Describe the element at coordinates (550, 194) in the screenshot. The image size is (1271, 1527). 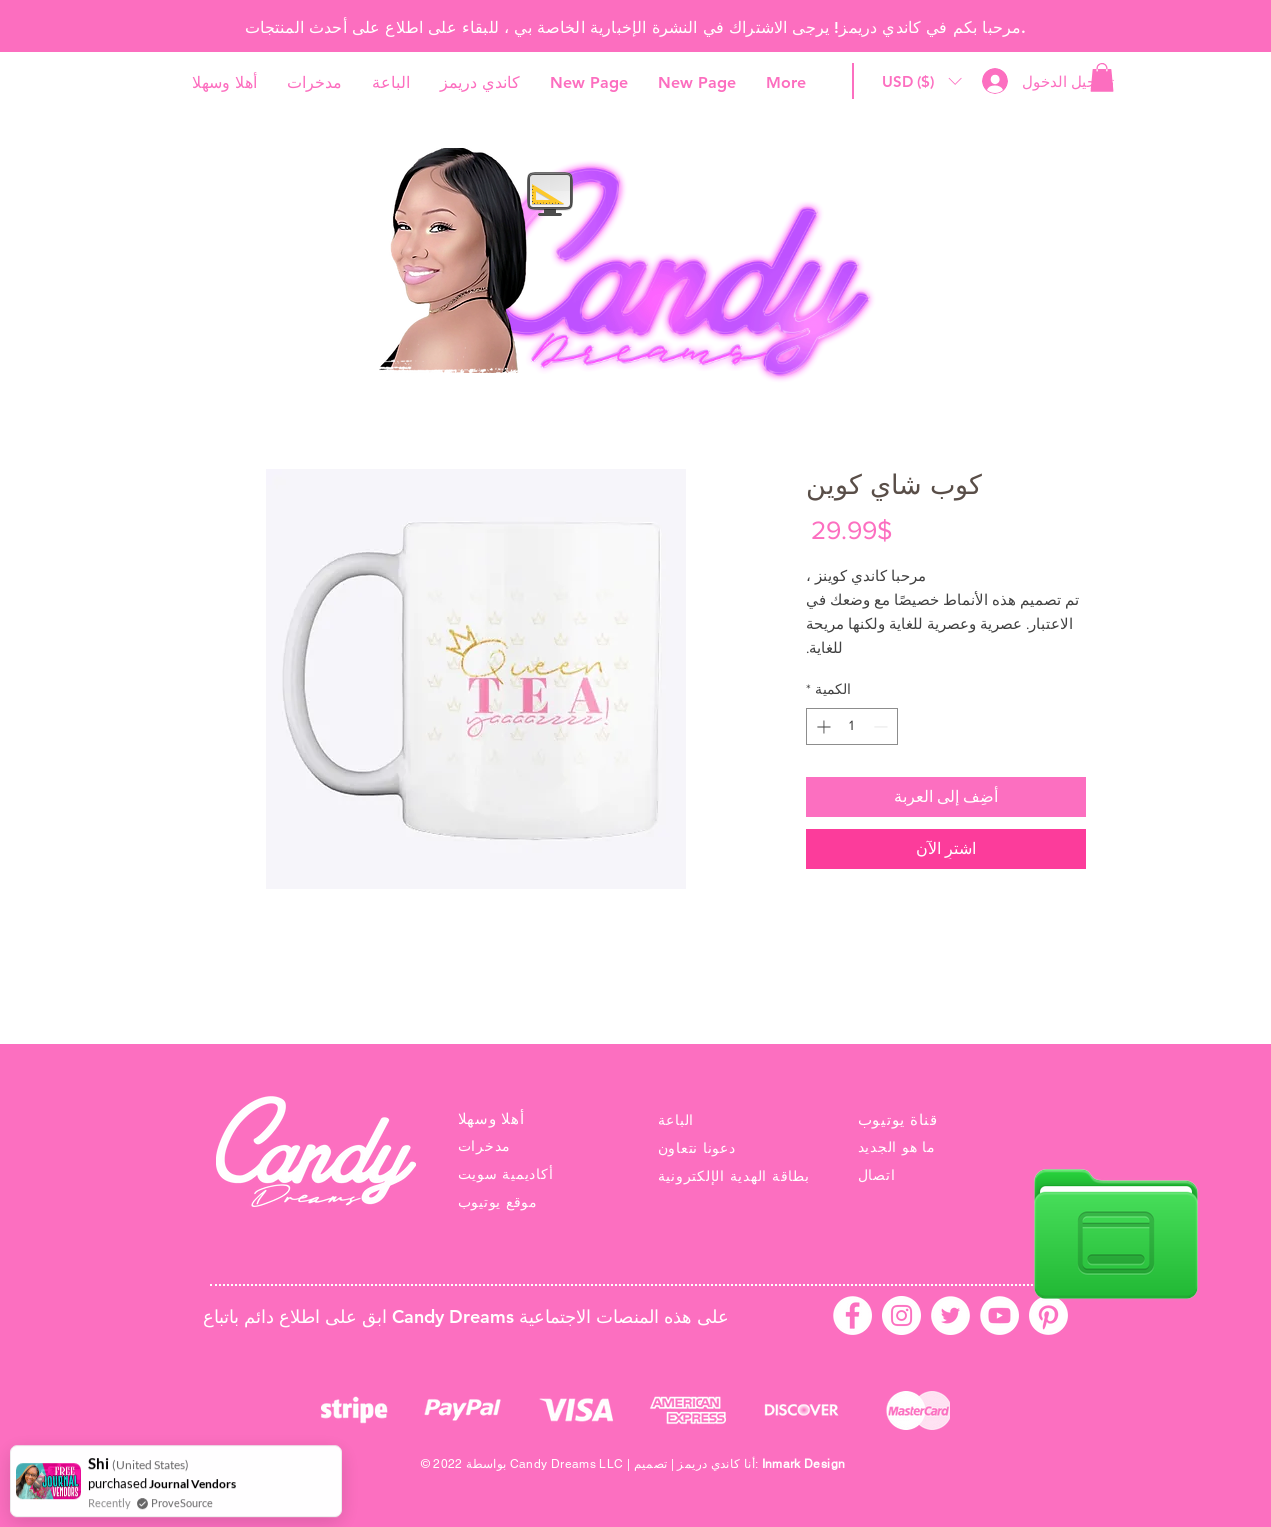
I see `access display settings and screen configuration` at that location.